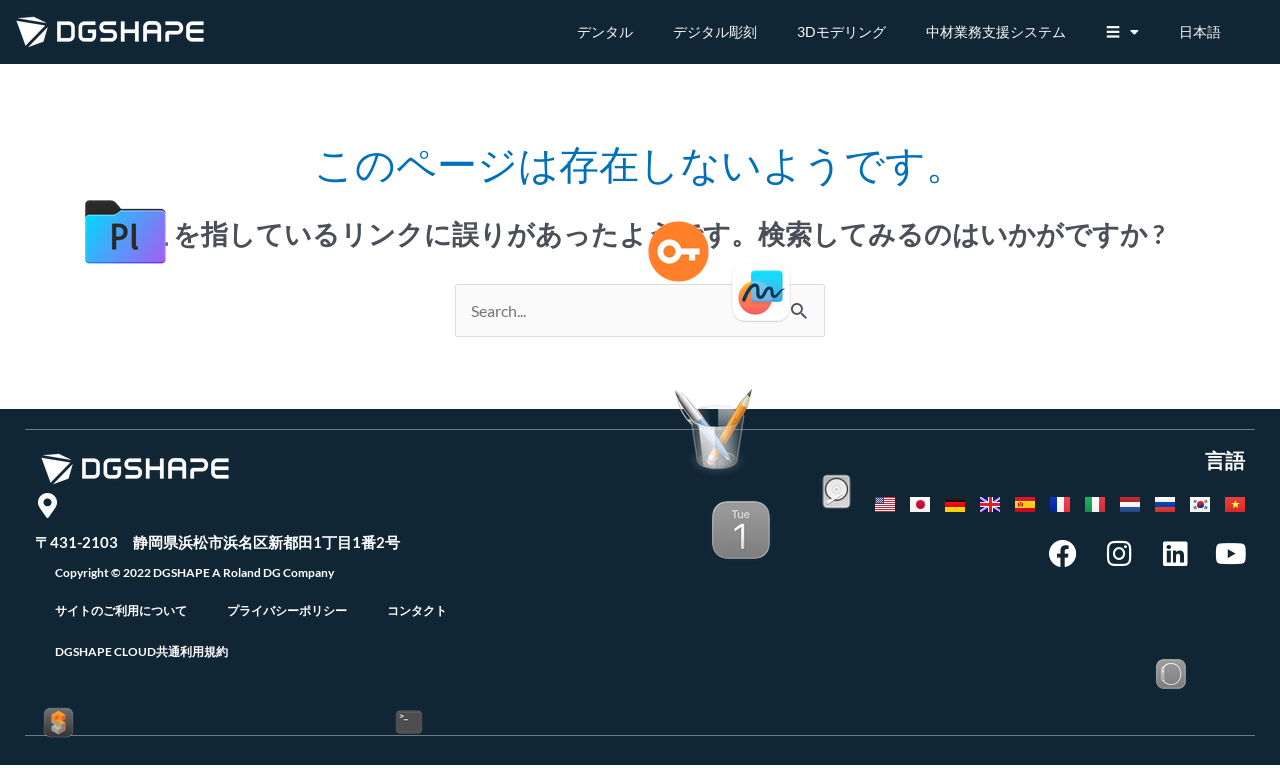 This screenshot has height=768, width=1280. Describe the element at coordinates (58, 722) in the screenshot. I see `open splash app` at that location.